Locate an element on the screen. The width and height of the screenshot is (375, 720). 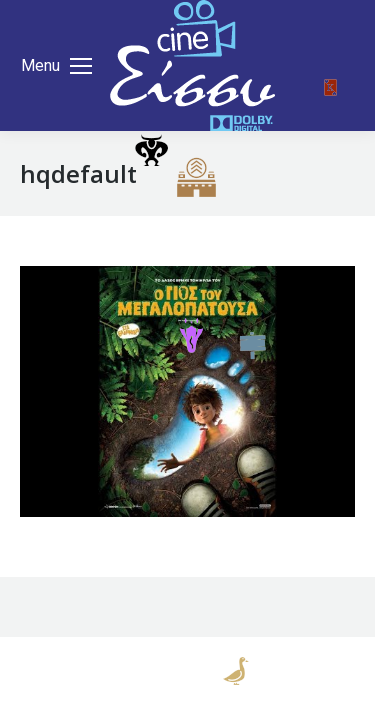
select minotaur character or enemy type is located at coordinates (151, 150).